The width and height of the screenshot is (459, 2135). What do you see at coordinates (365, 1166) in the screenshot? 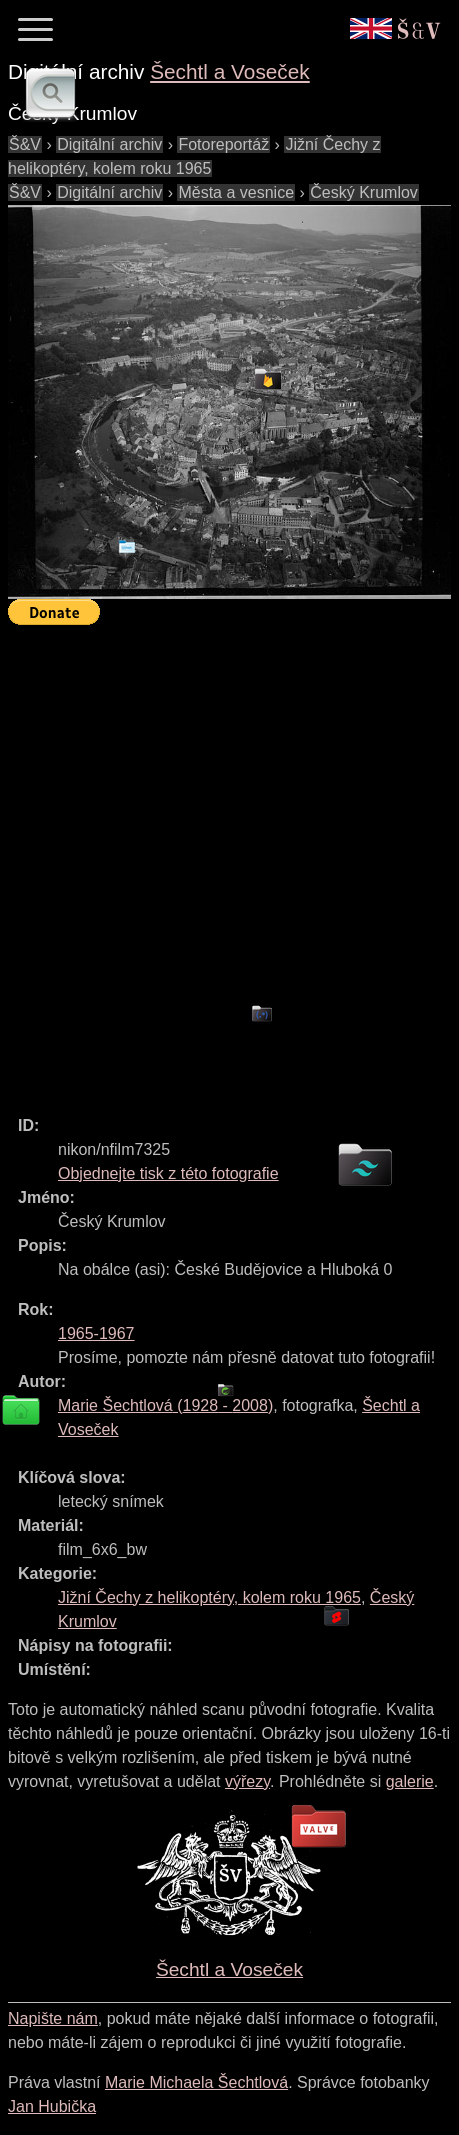
I see `folder containing tailwind css files` at bounding box center [365, 1166].